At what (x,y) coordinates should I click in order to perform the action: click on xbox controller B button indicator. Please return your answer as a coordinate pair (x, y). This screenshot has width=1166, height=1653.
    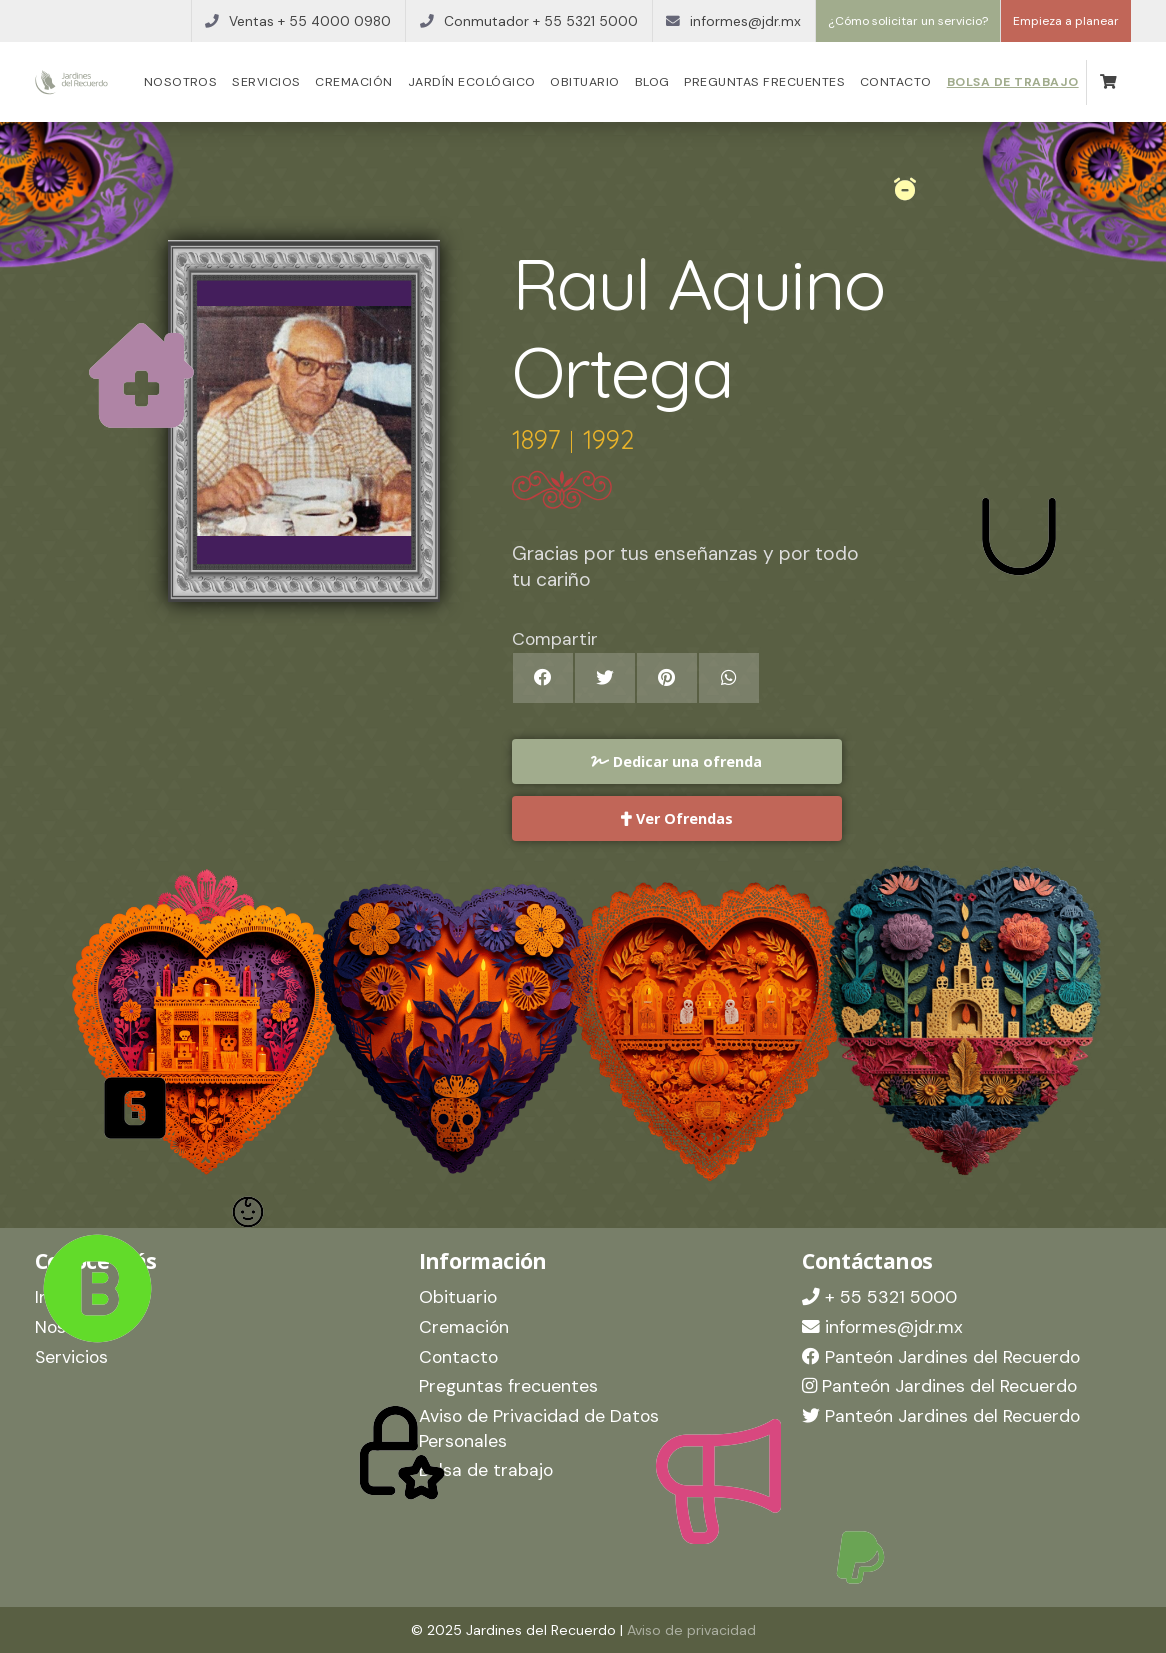
    Looking at the image, I should click on (97, 1288).